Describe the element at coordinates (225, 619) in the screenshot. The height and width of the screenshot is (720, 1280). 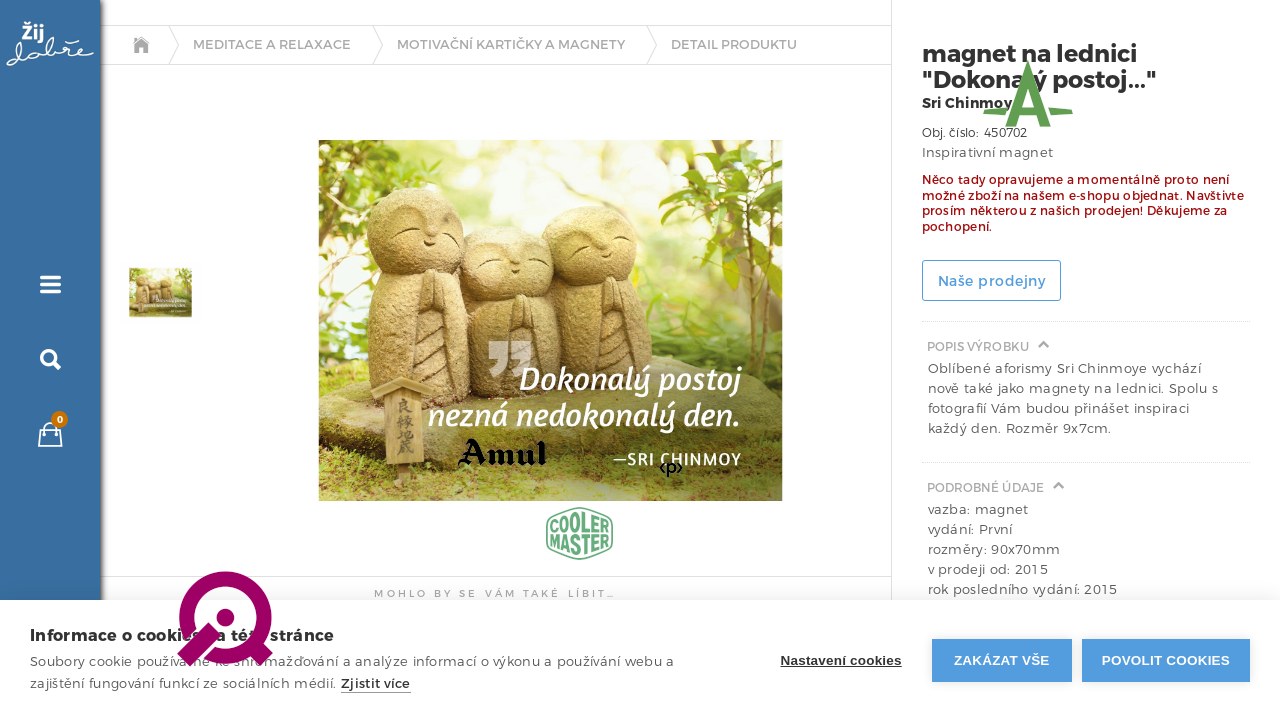
I see `ManageIQ cloud management platform logo` at that location.